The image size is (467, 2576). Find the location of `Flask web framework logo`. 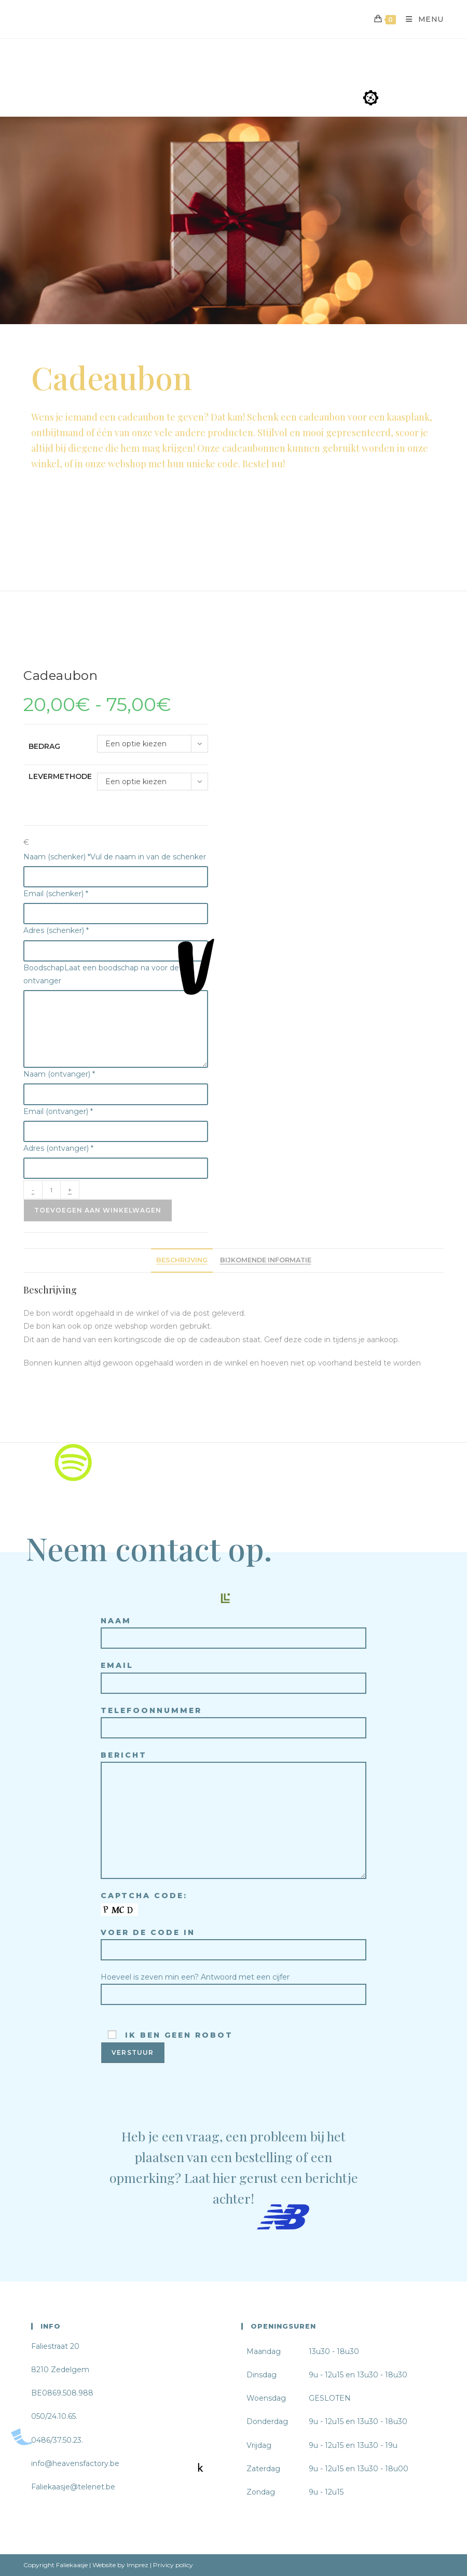

Flask web framework logo is located at coordinates (21, 2436).